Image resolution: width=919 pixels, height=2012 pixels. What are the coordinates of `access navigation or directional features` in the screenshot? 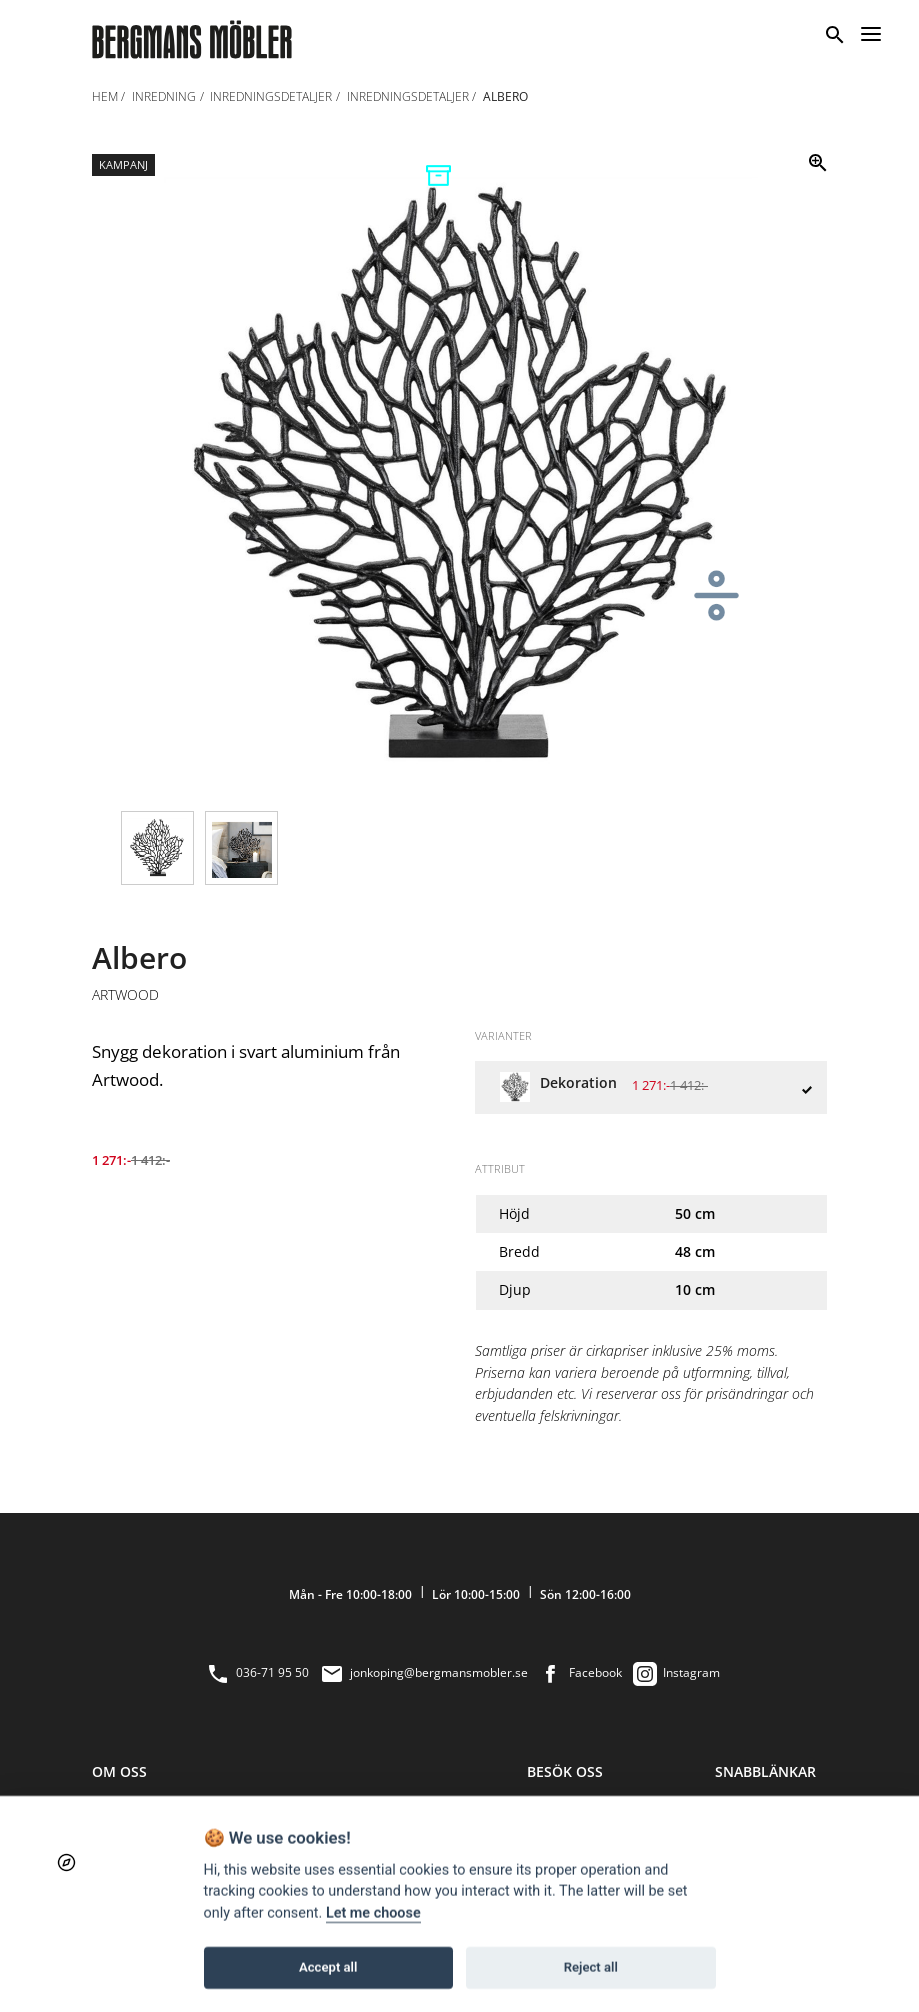 It's located at (66, 1862).